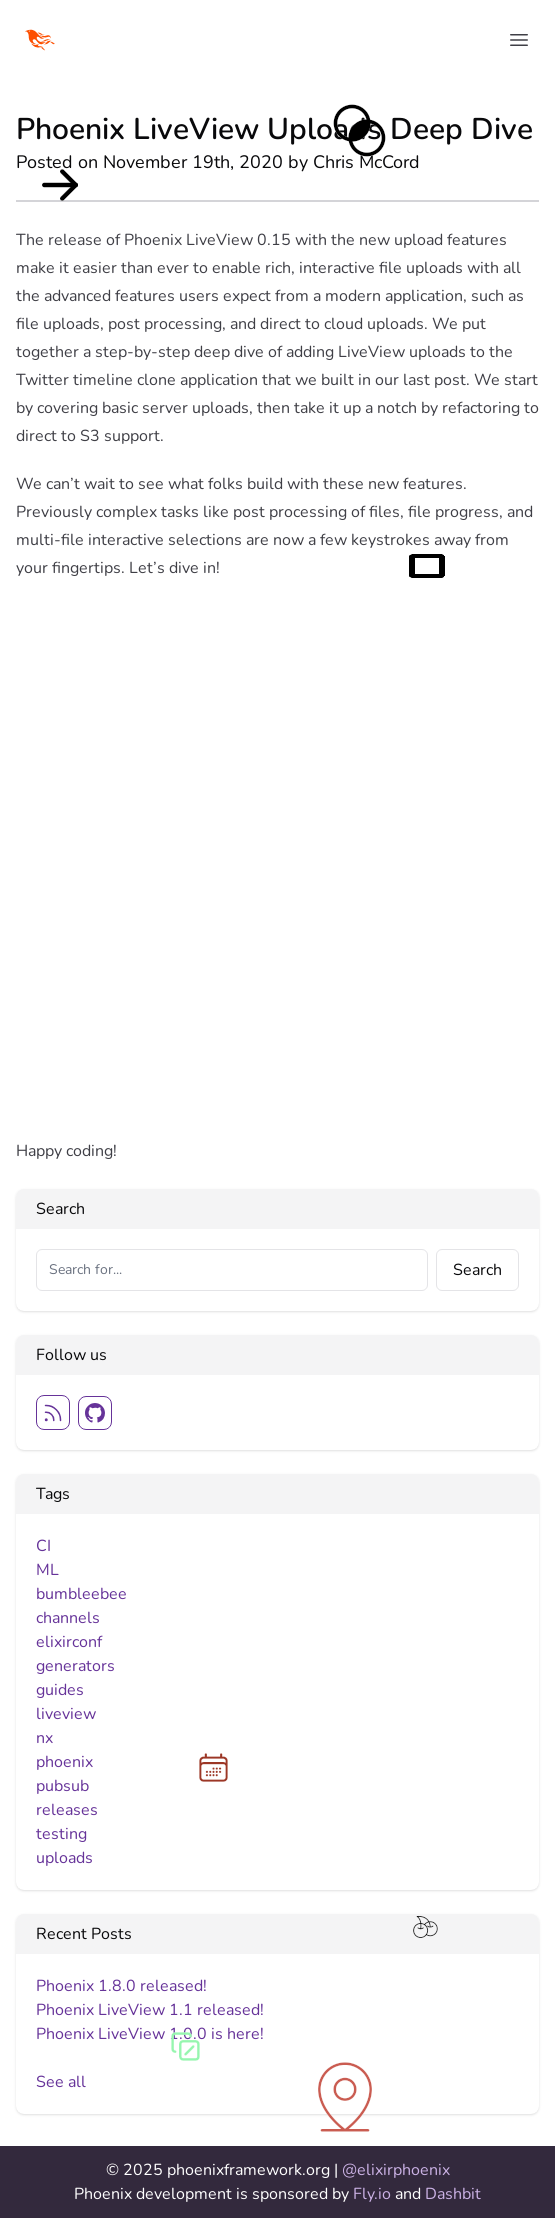 This screenshot has height=2218, width=555. What do you see at coordinates (60, 185) in the screenshot?
I see `navigate to the next item or screen` at bounding box center [60, 185].